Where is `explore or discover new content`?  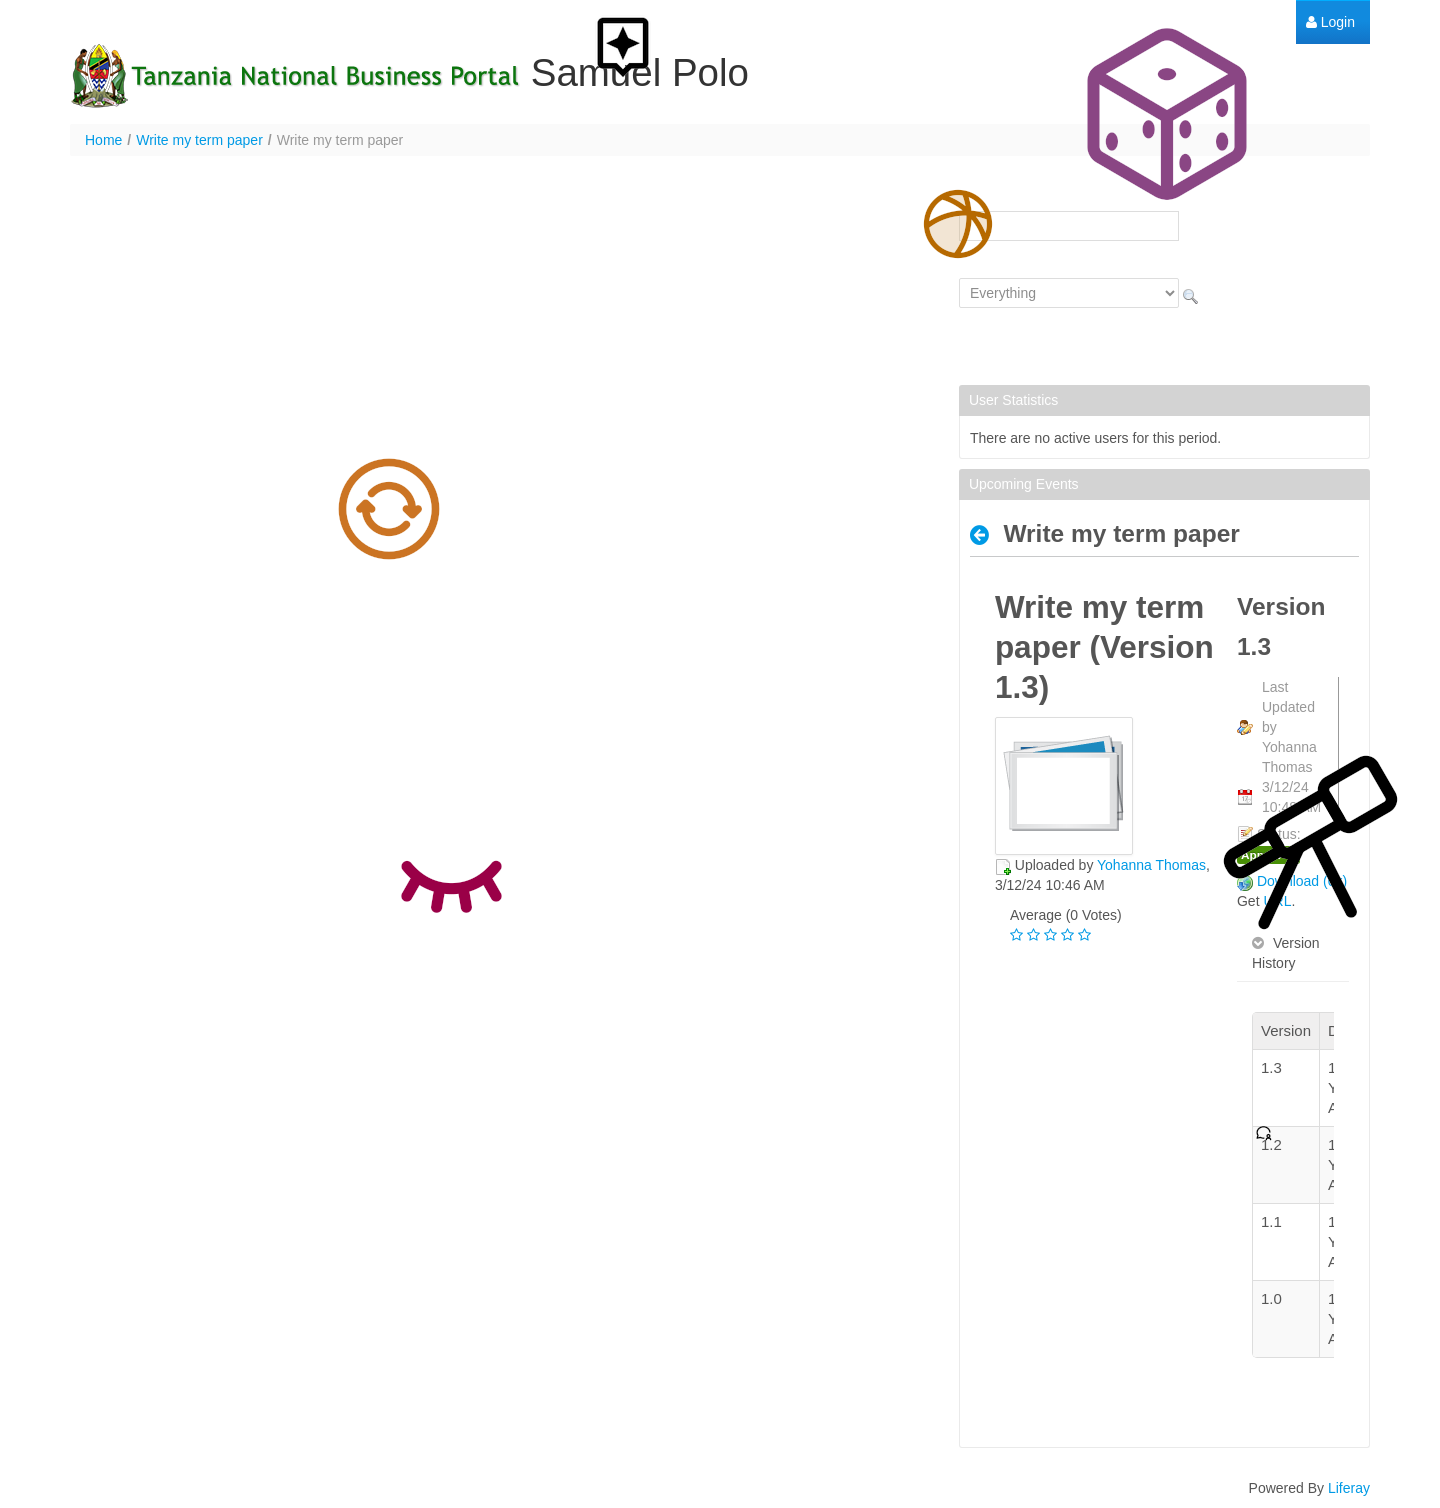 explore or discover new content is located at coordinates (1310, 842).